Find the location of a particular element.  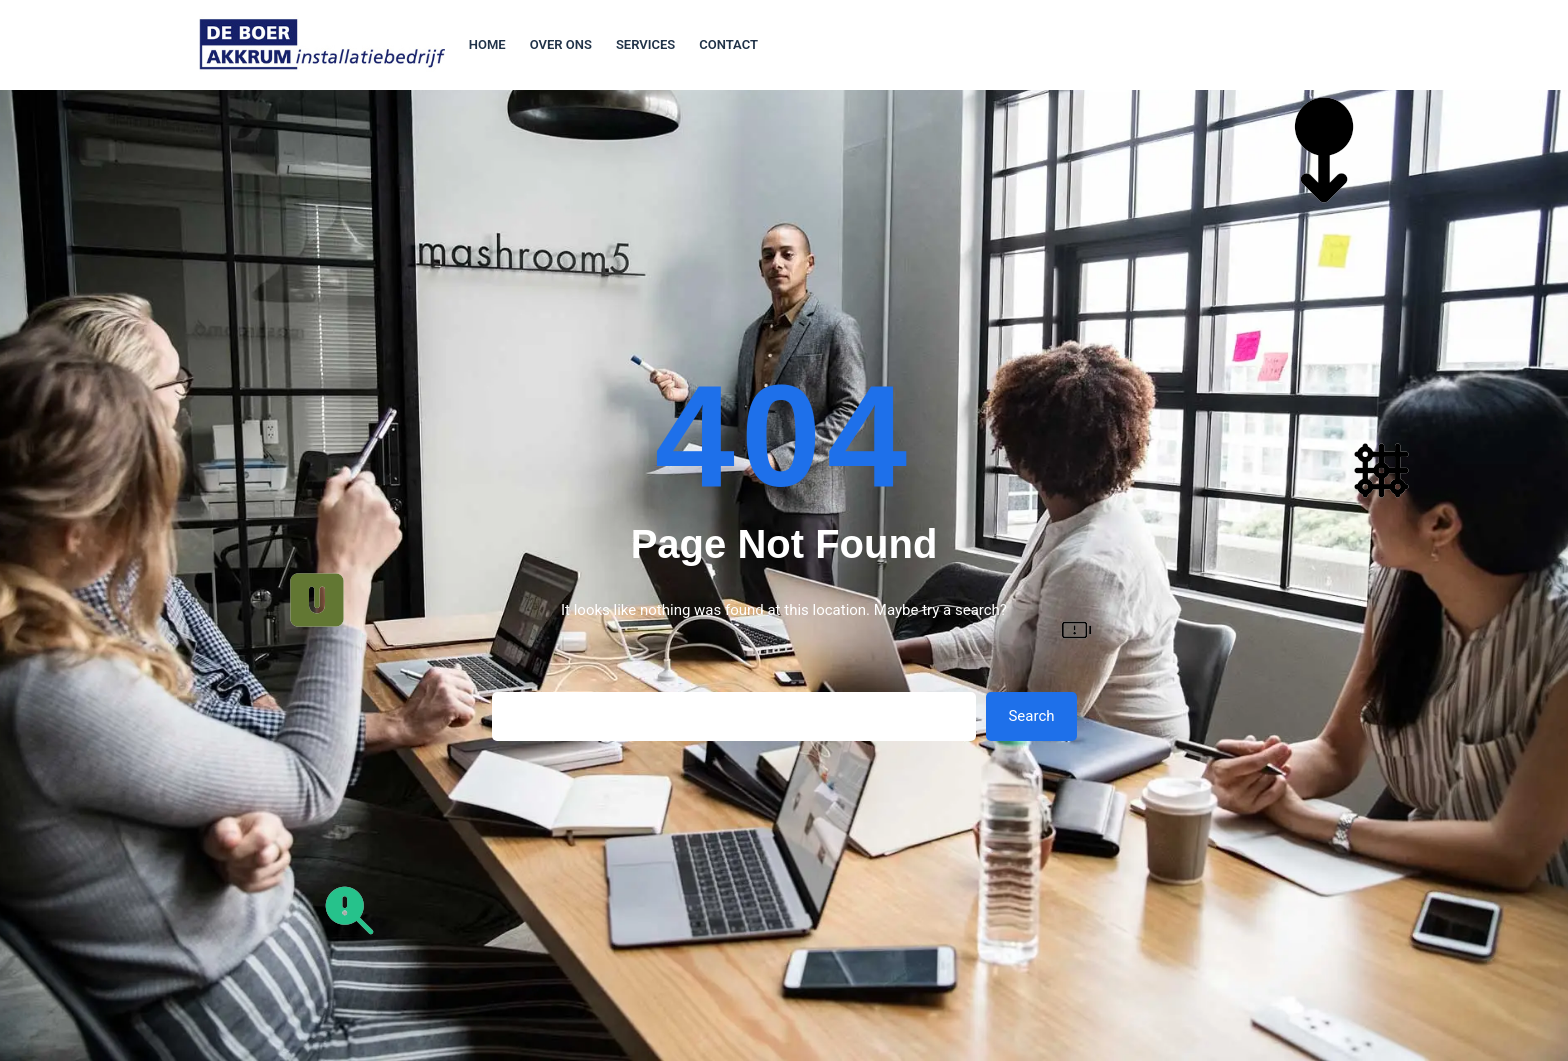

indicates low battery warning is located at coordinates (1076, 630).